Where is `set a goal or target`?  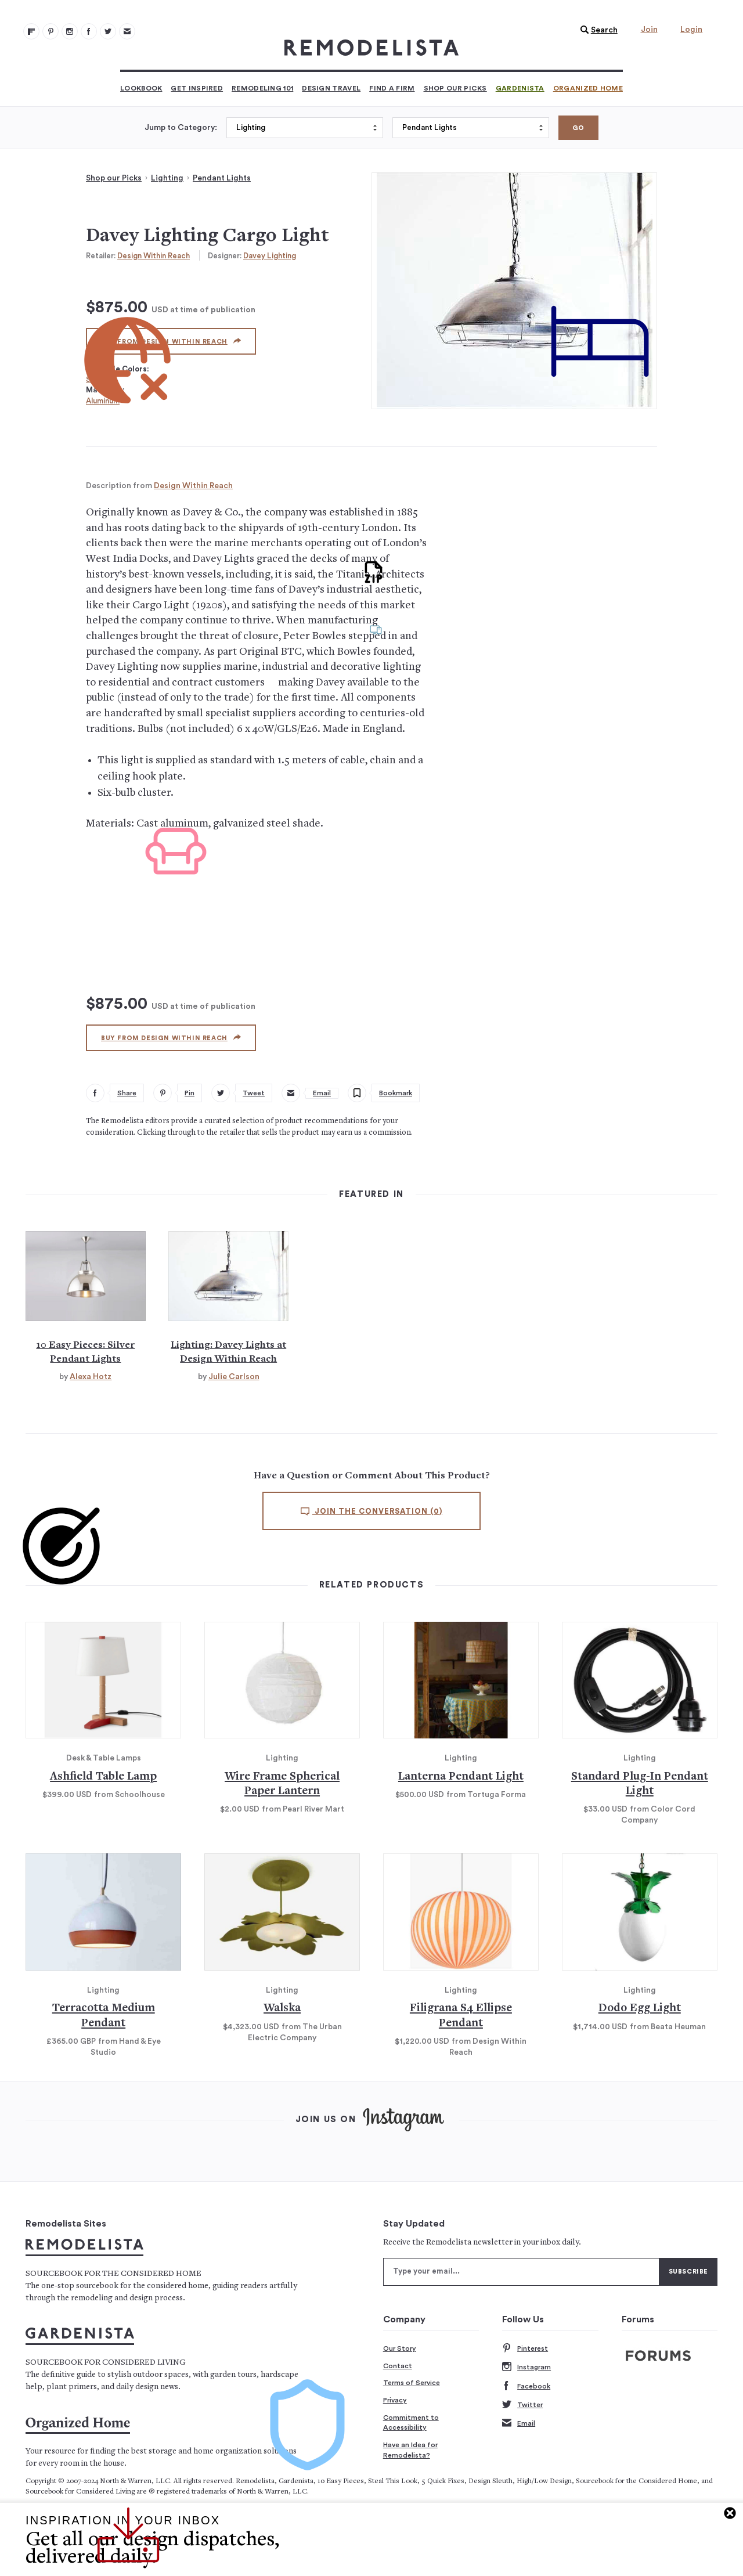
set a goal or target is located at coordinates (61, 1546).